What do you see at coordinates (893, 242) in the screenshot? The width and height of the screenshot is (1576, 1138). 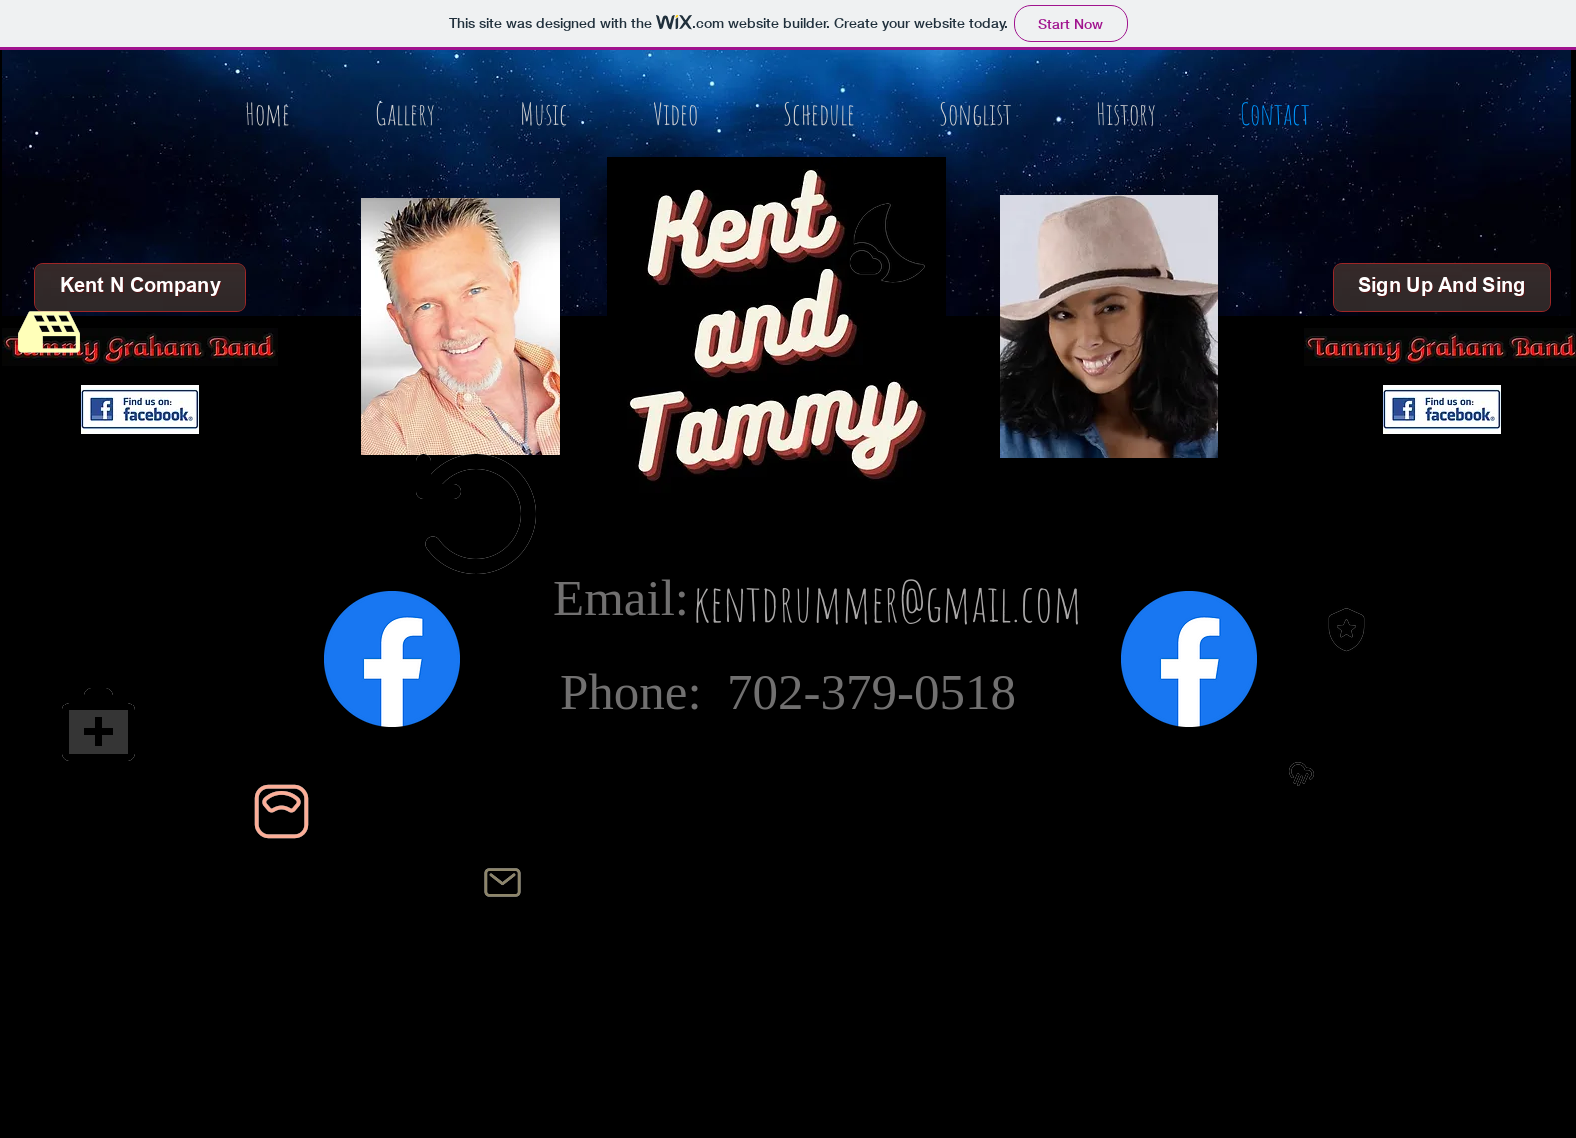 I see `toggle dark mode or night theme` at bounding box center [893, 242].